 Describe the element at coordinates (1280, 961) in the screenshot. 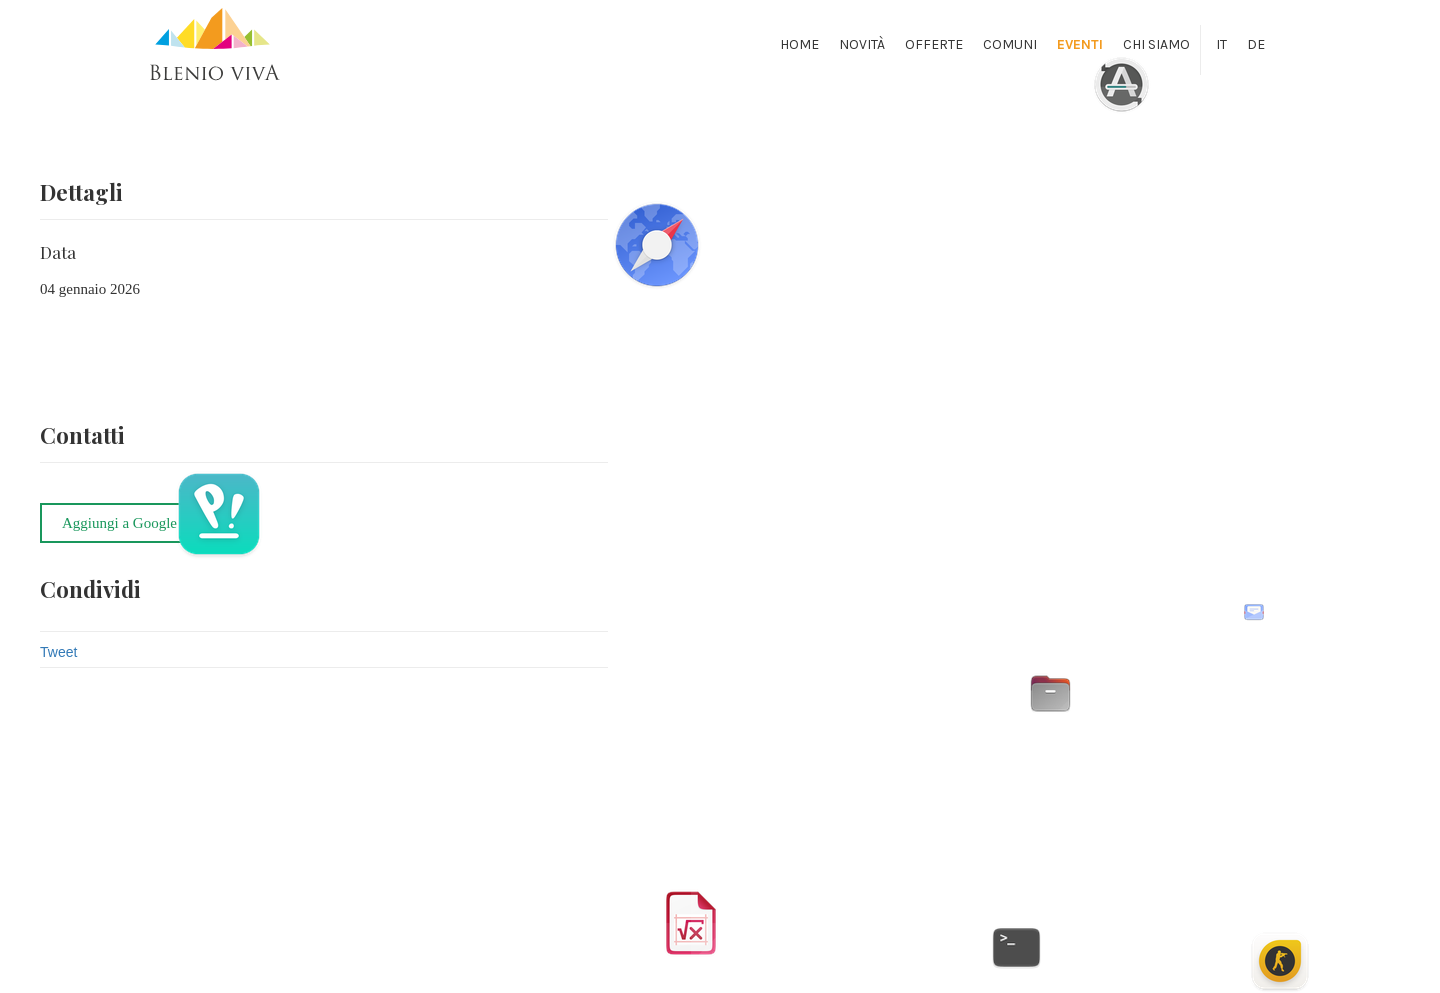

I see `launch counter-strike` at that location.